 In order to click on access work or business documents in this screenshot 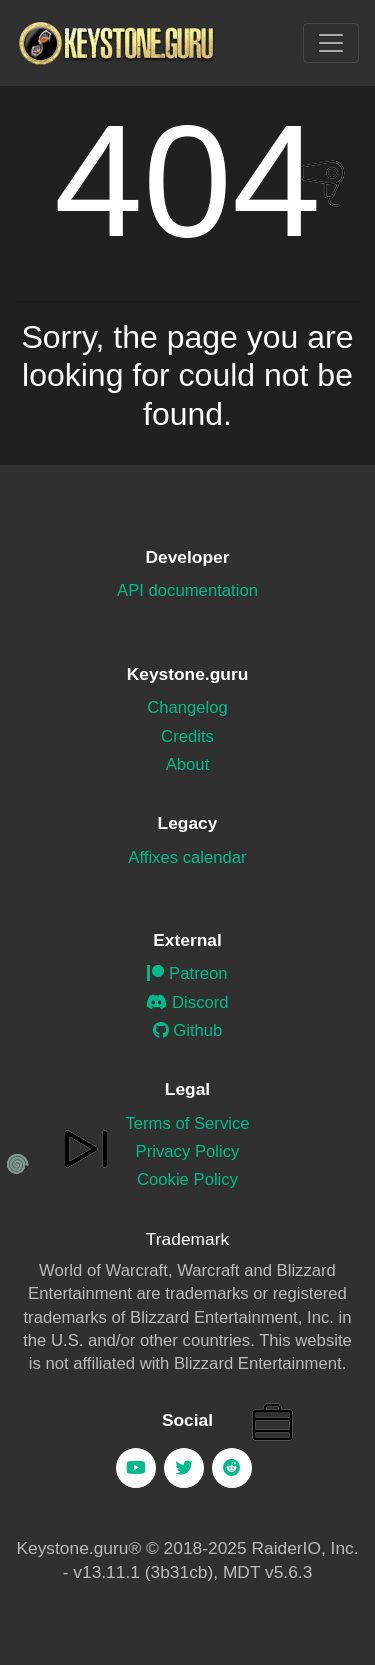, I will do `click(272, 1423)`.